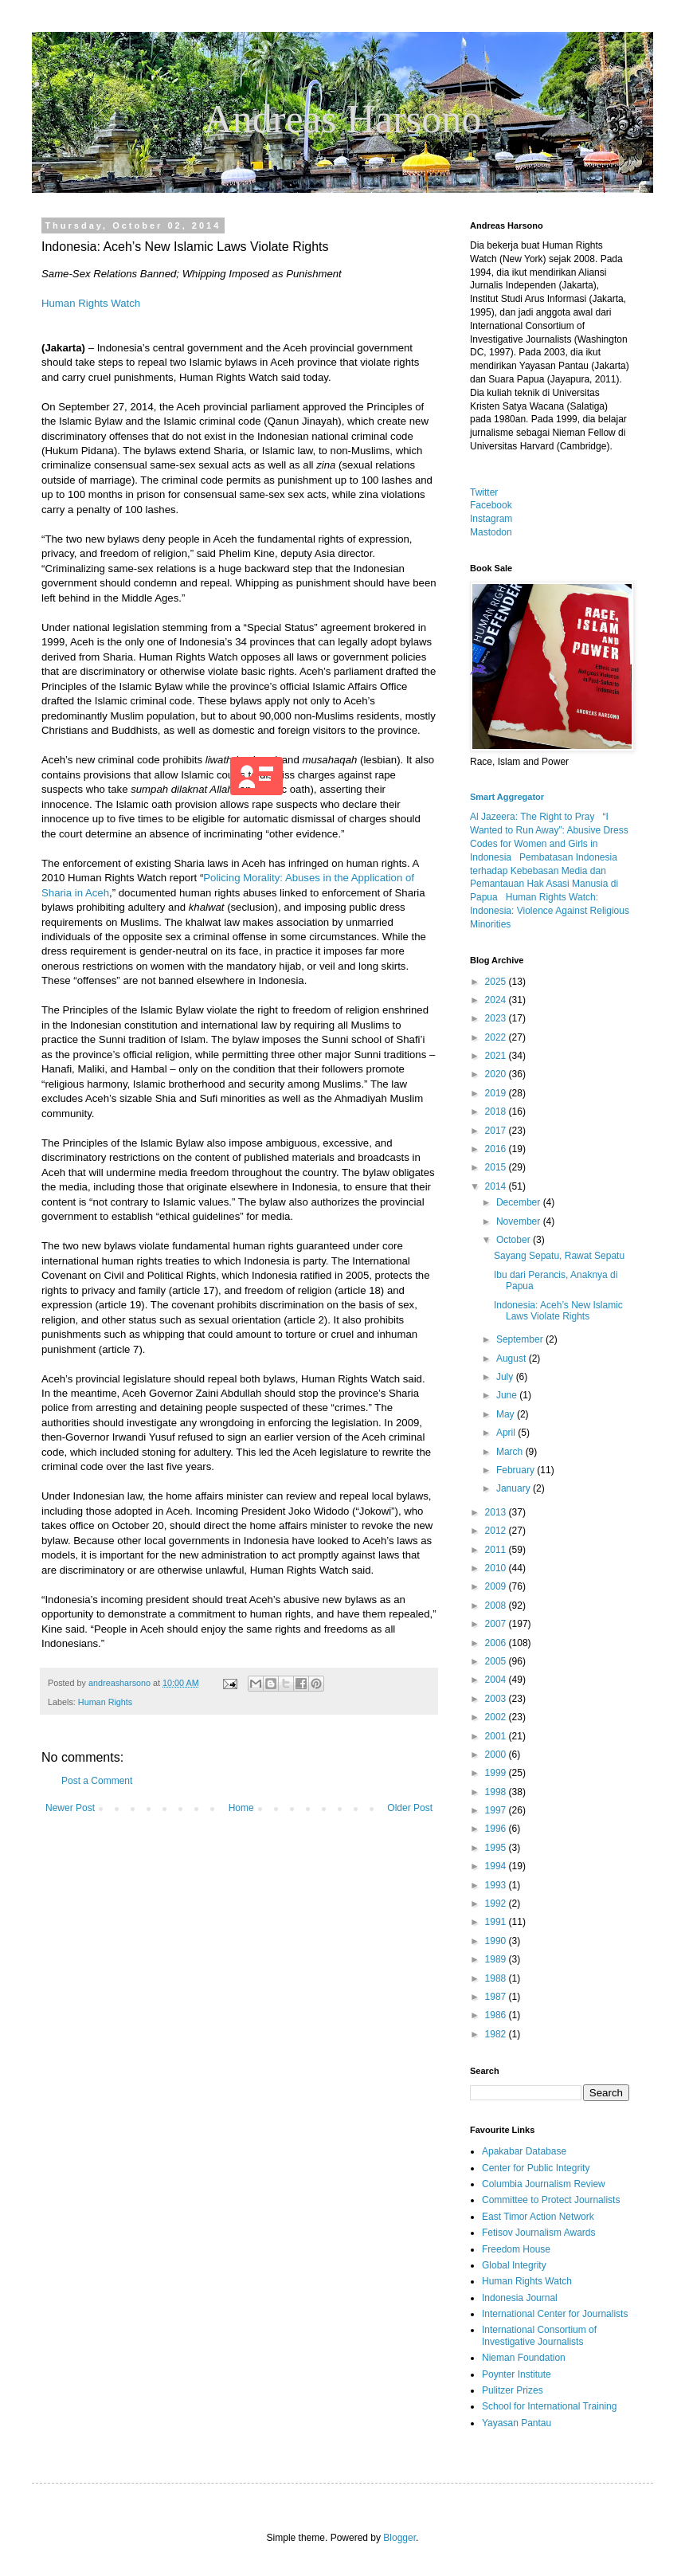 This screenshot has width=685, height=2576. Describe the element at coordinates (478, 669) in the screenshot. I see `directus brand logo` at that location.